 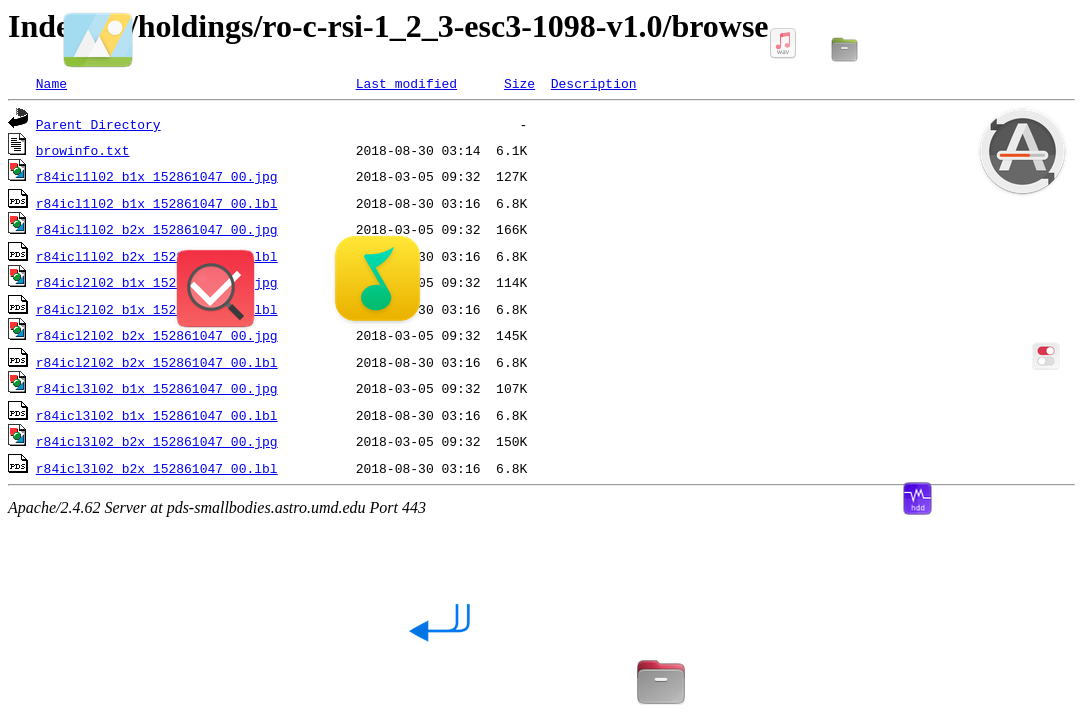 What do you see at coordinates (844, 49) in the screenshot?
I see `open the file manager` at bounding box center [844, 49].